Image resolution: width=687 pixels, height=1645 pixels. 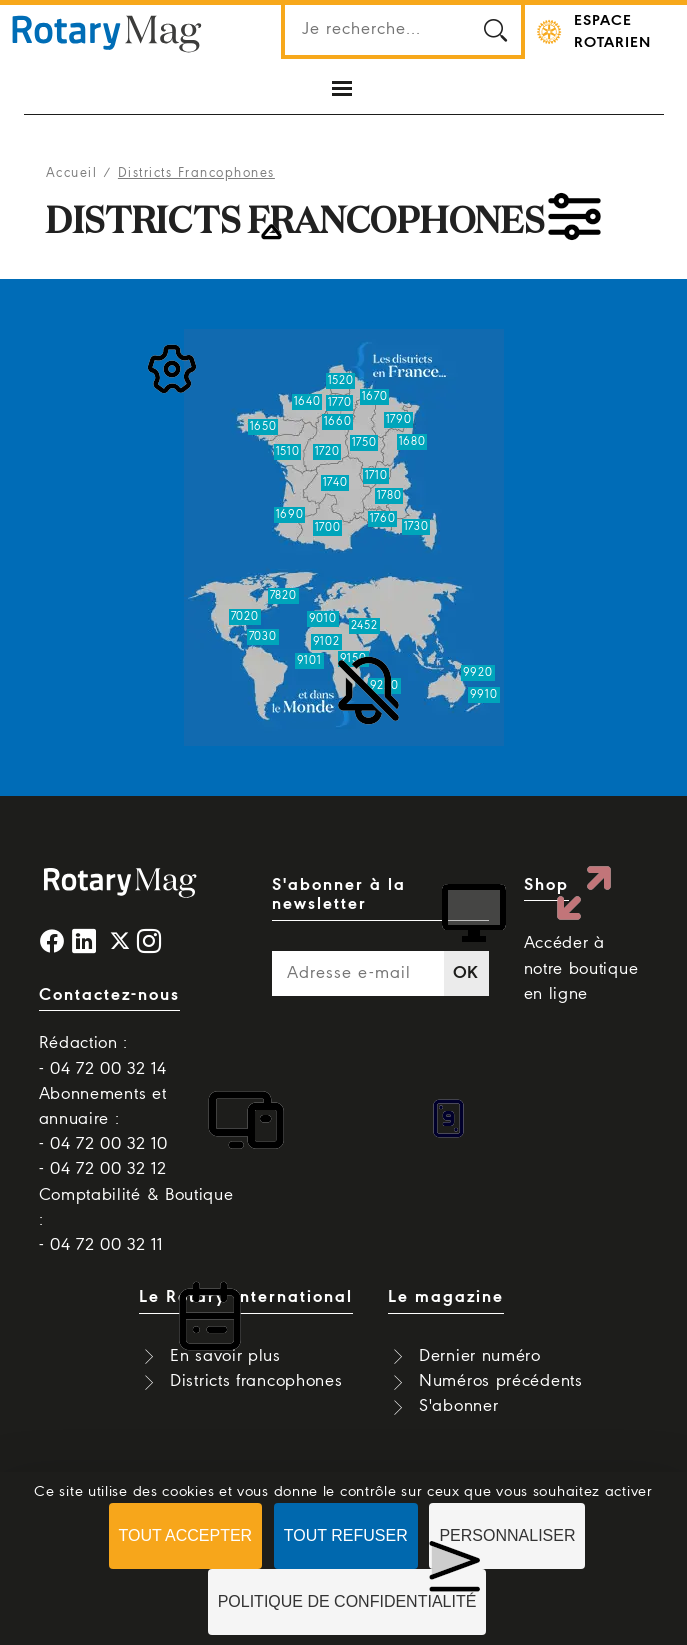 I want to click on switch to desktop view, so click(x=474, y=913).